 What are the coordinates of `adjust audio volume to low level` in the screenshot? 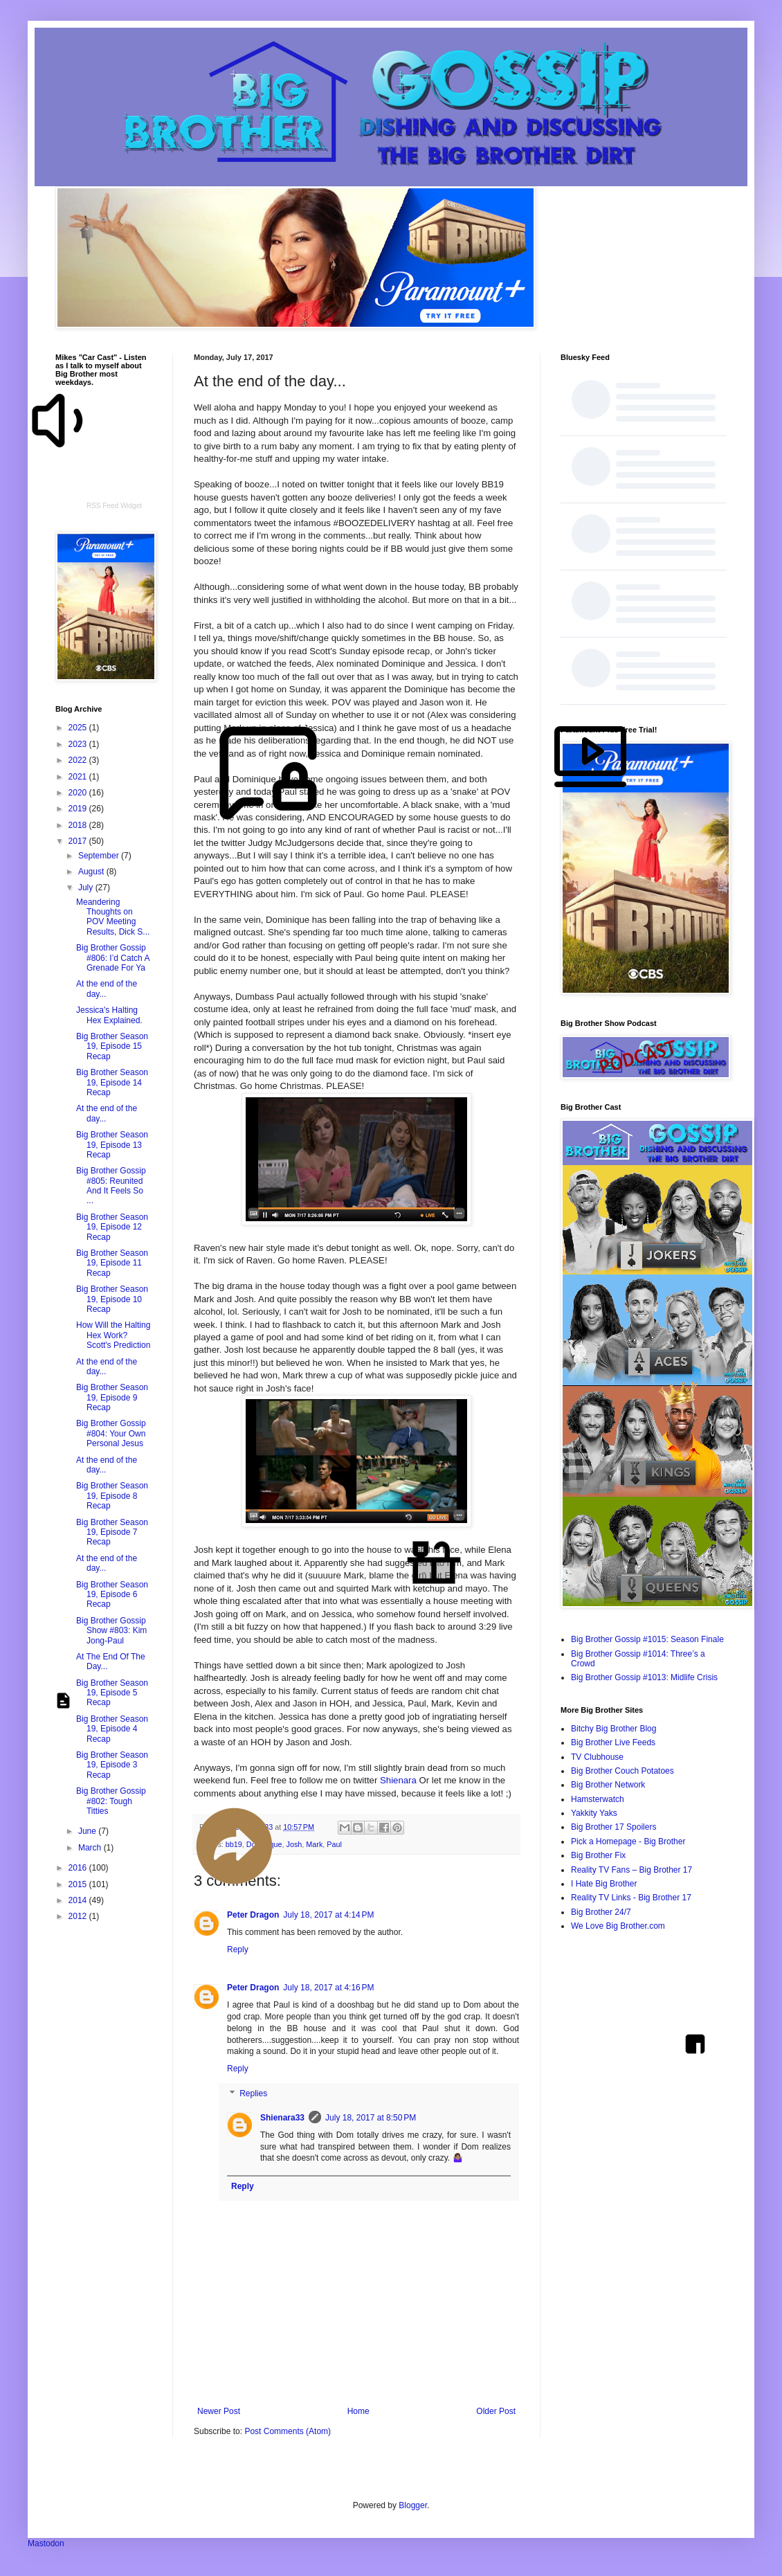 It's located at (64, 420).